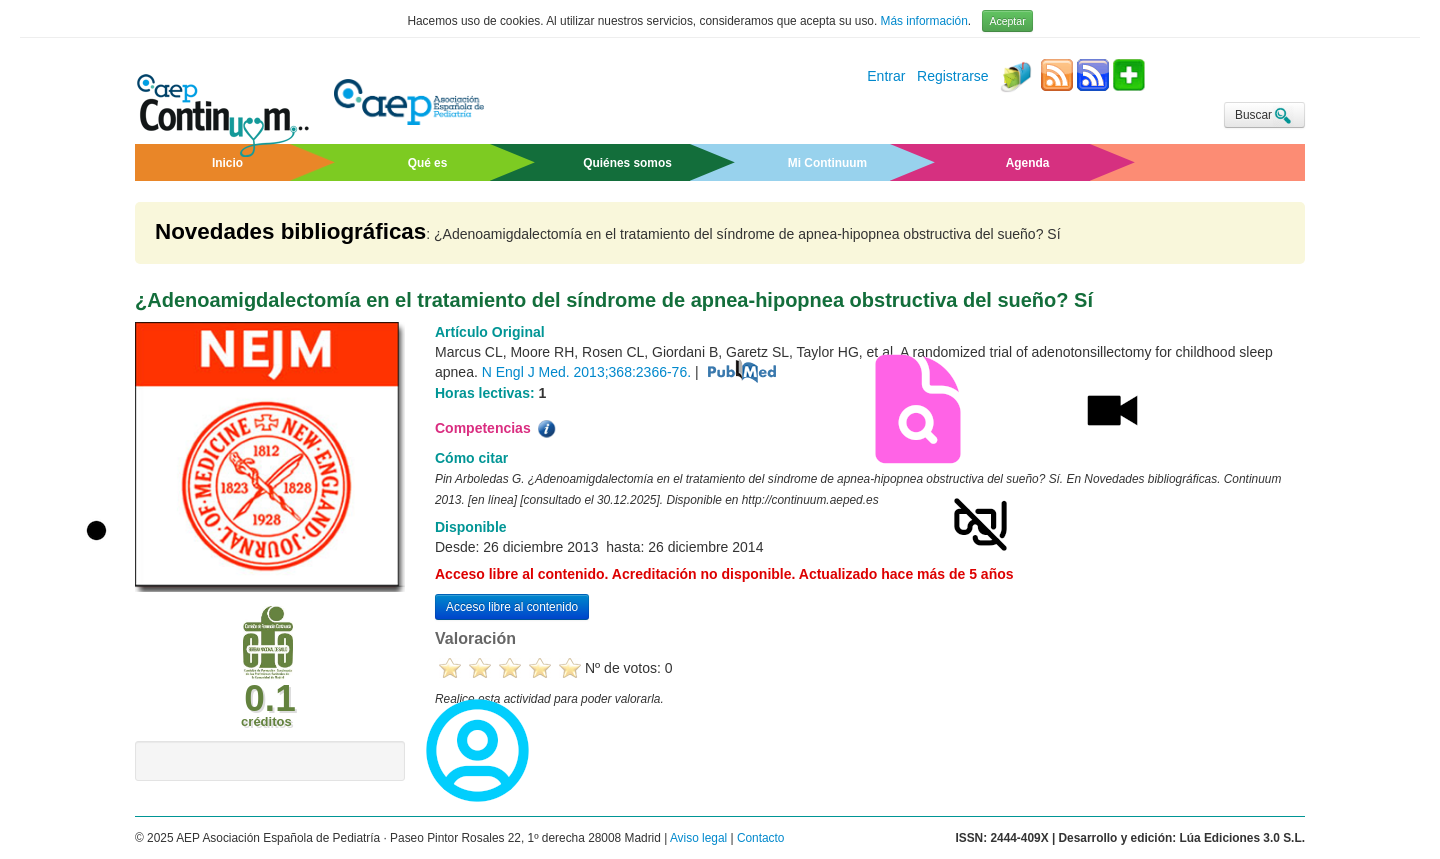 The height and width of the screenshot is (859, 1440). I want to click on indicates recording in progress, so click(96, 530).